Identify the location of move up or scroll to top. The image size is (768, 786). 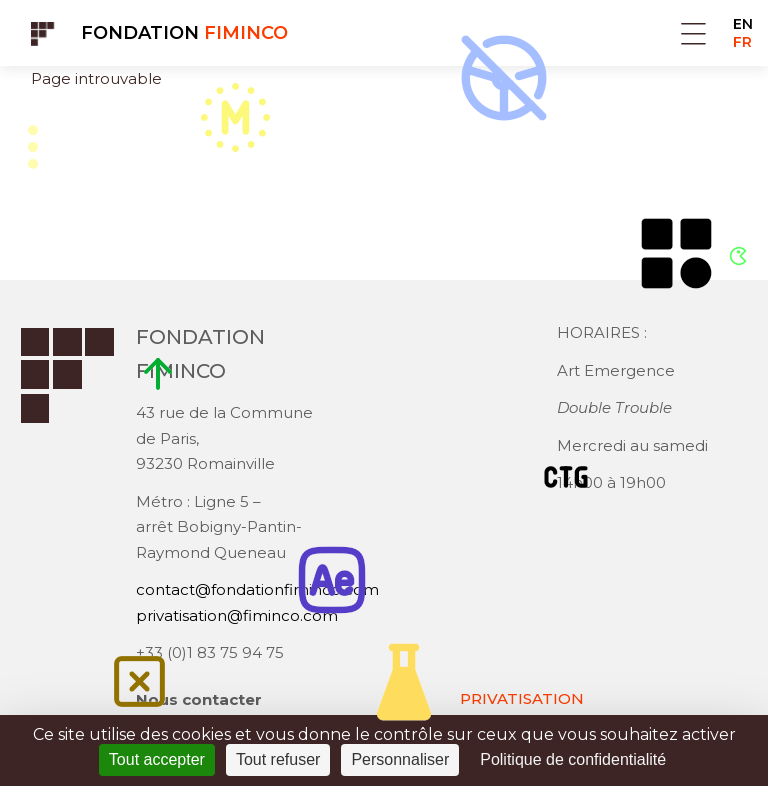
(158, 374).